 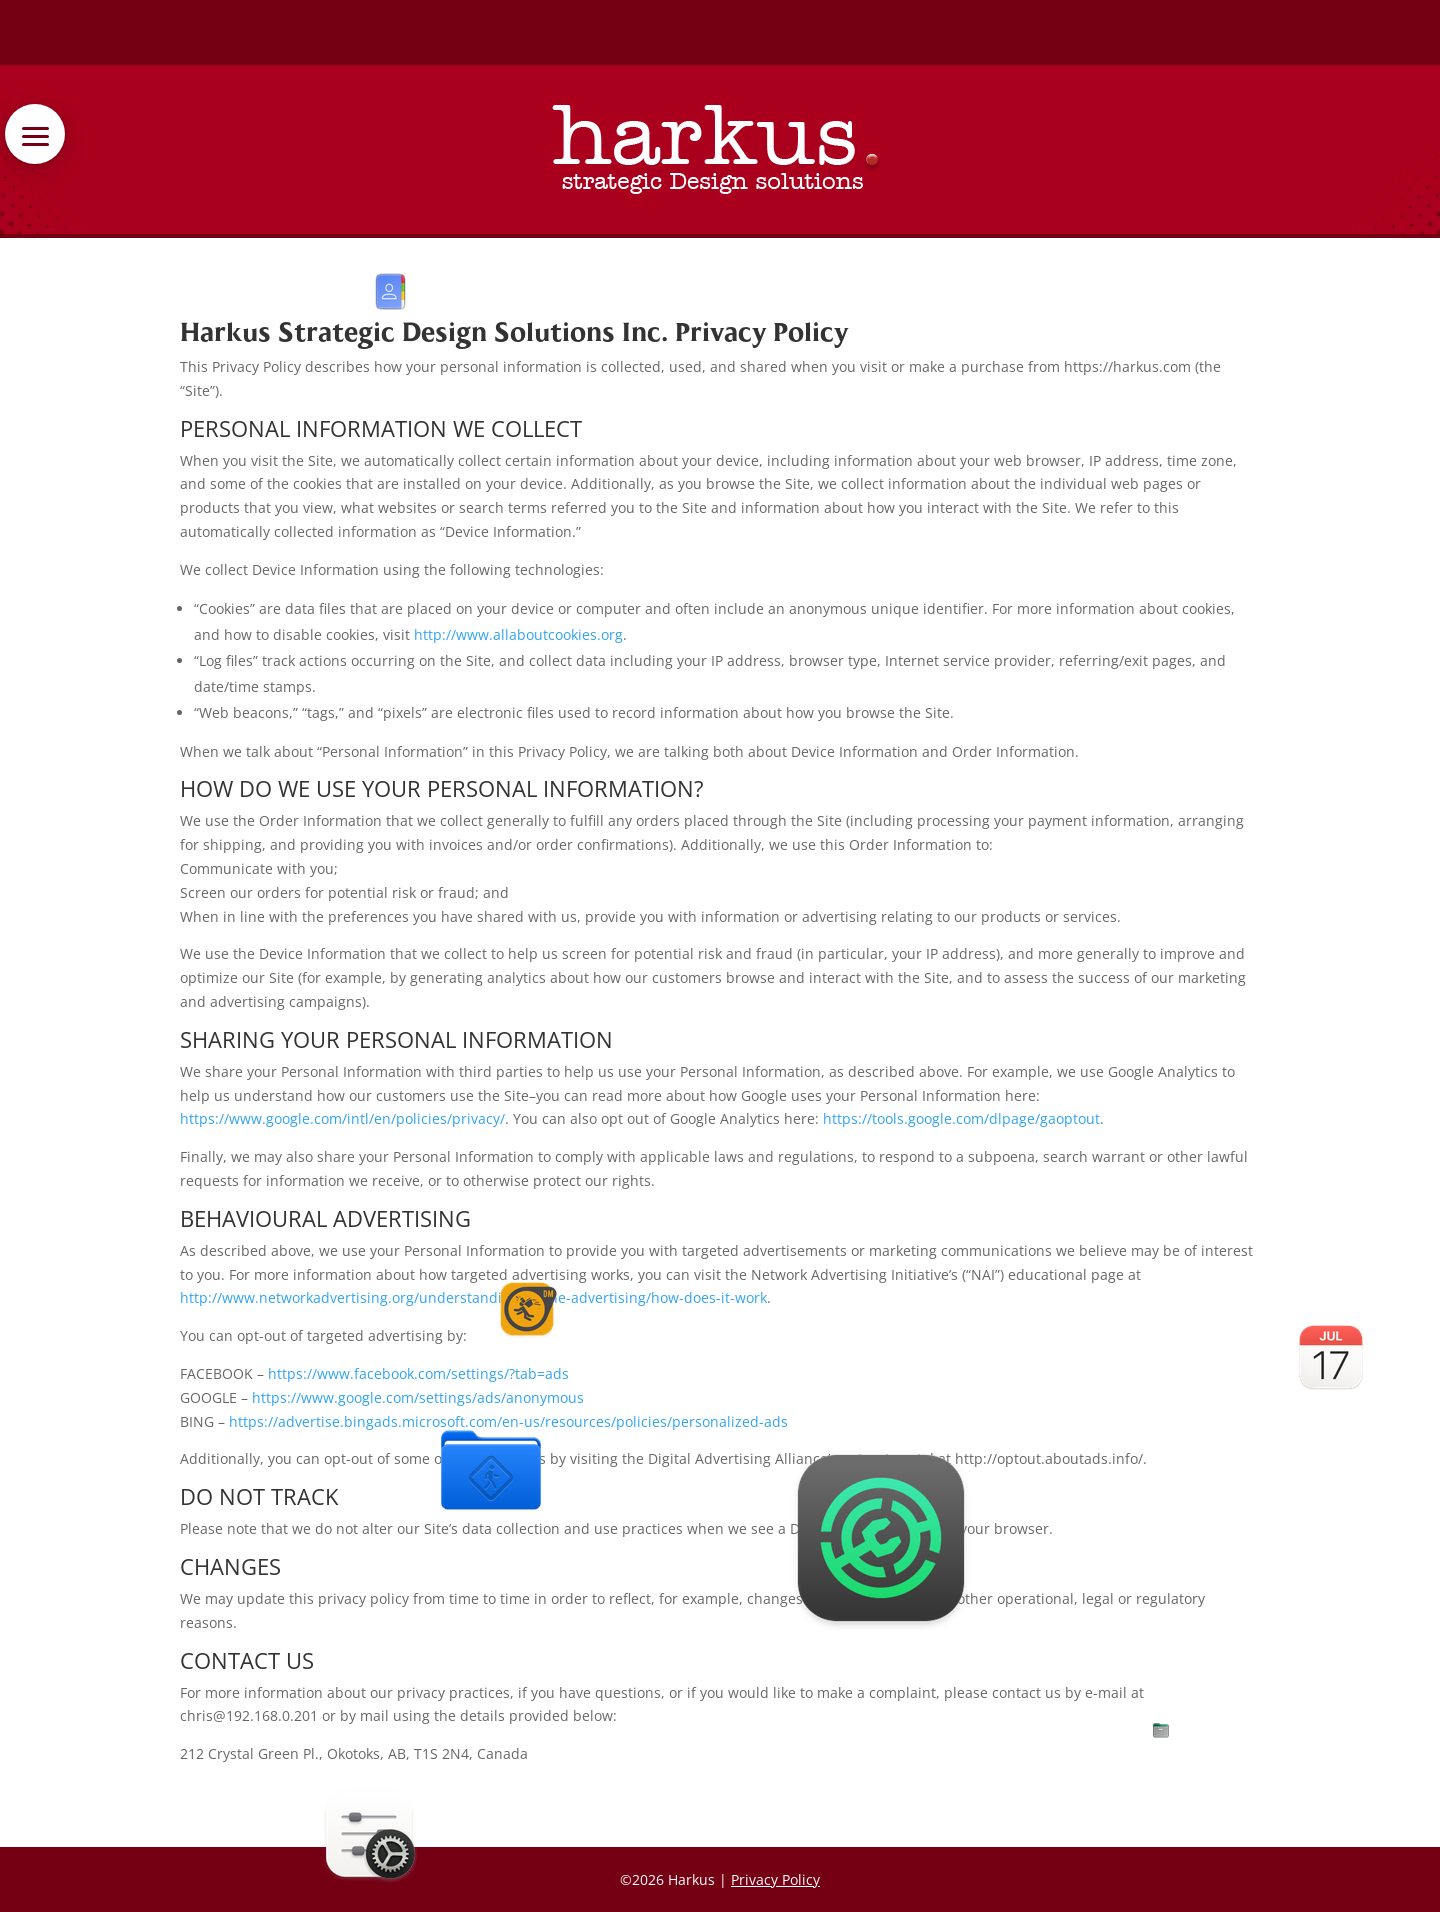 What do you see at coordinates (491, 1470) in the screenshot?
I see `access your public folder` at bounding box center [491, 1470].